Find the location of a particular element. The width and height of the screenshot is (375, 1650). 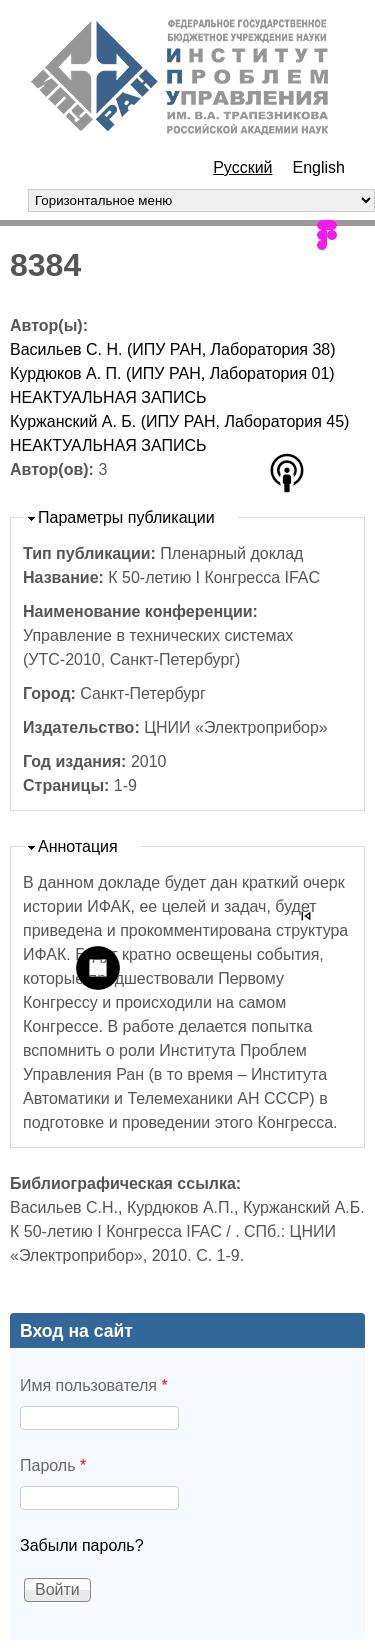

open Figma design tool is located at coordinates (327, 235).